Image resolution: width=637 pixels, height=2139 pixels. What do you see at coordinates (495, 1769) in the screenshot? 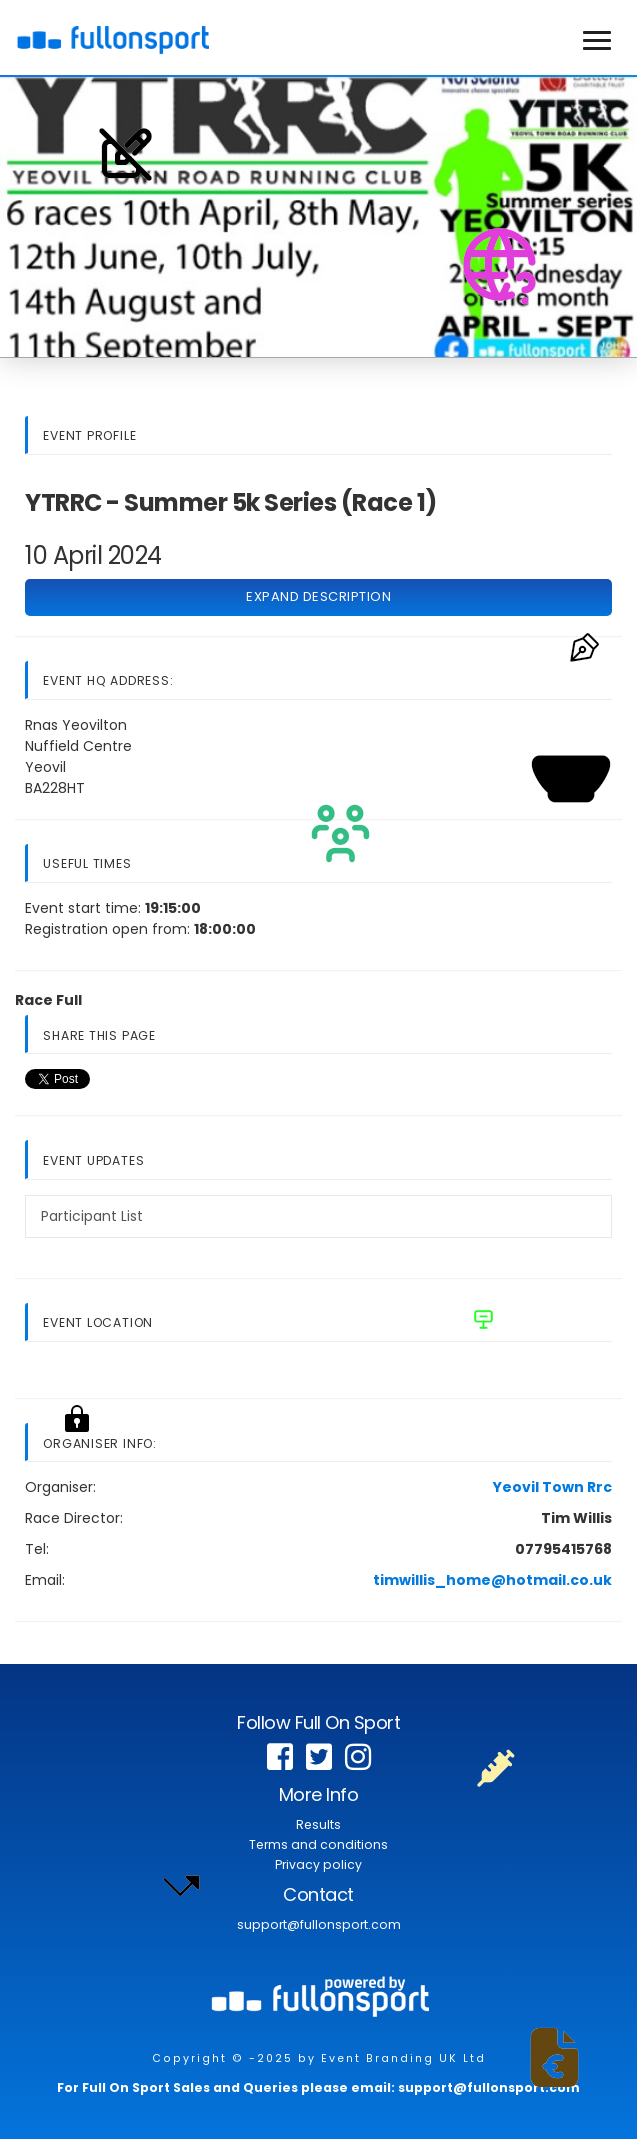
I see `access medical or health-related features` at bounding box center [495, 1769].